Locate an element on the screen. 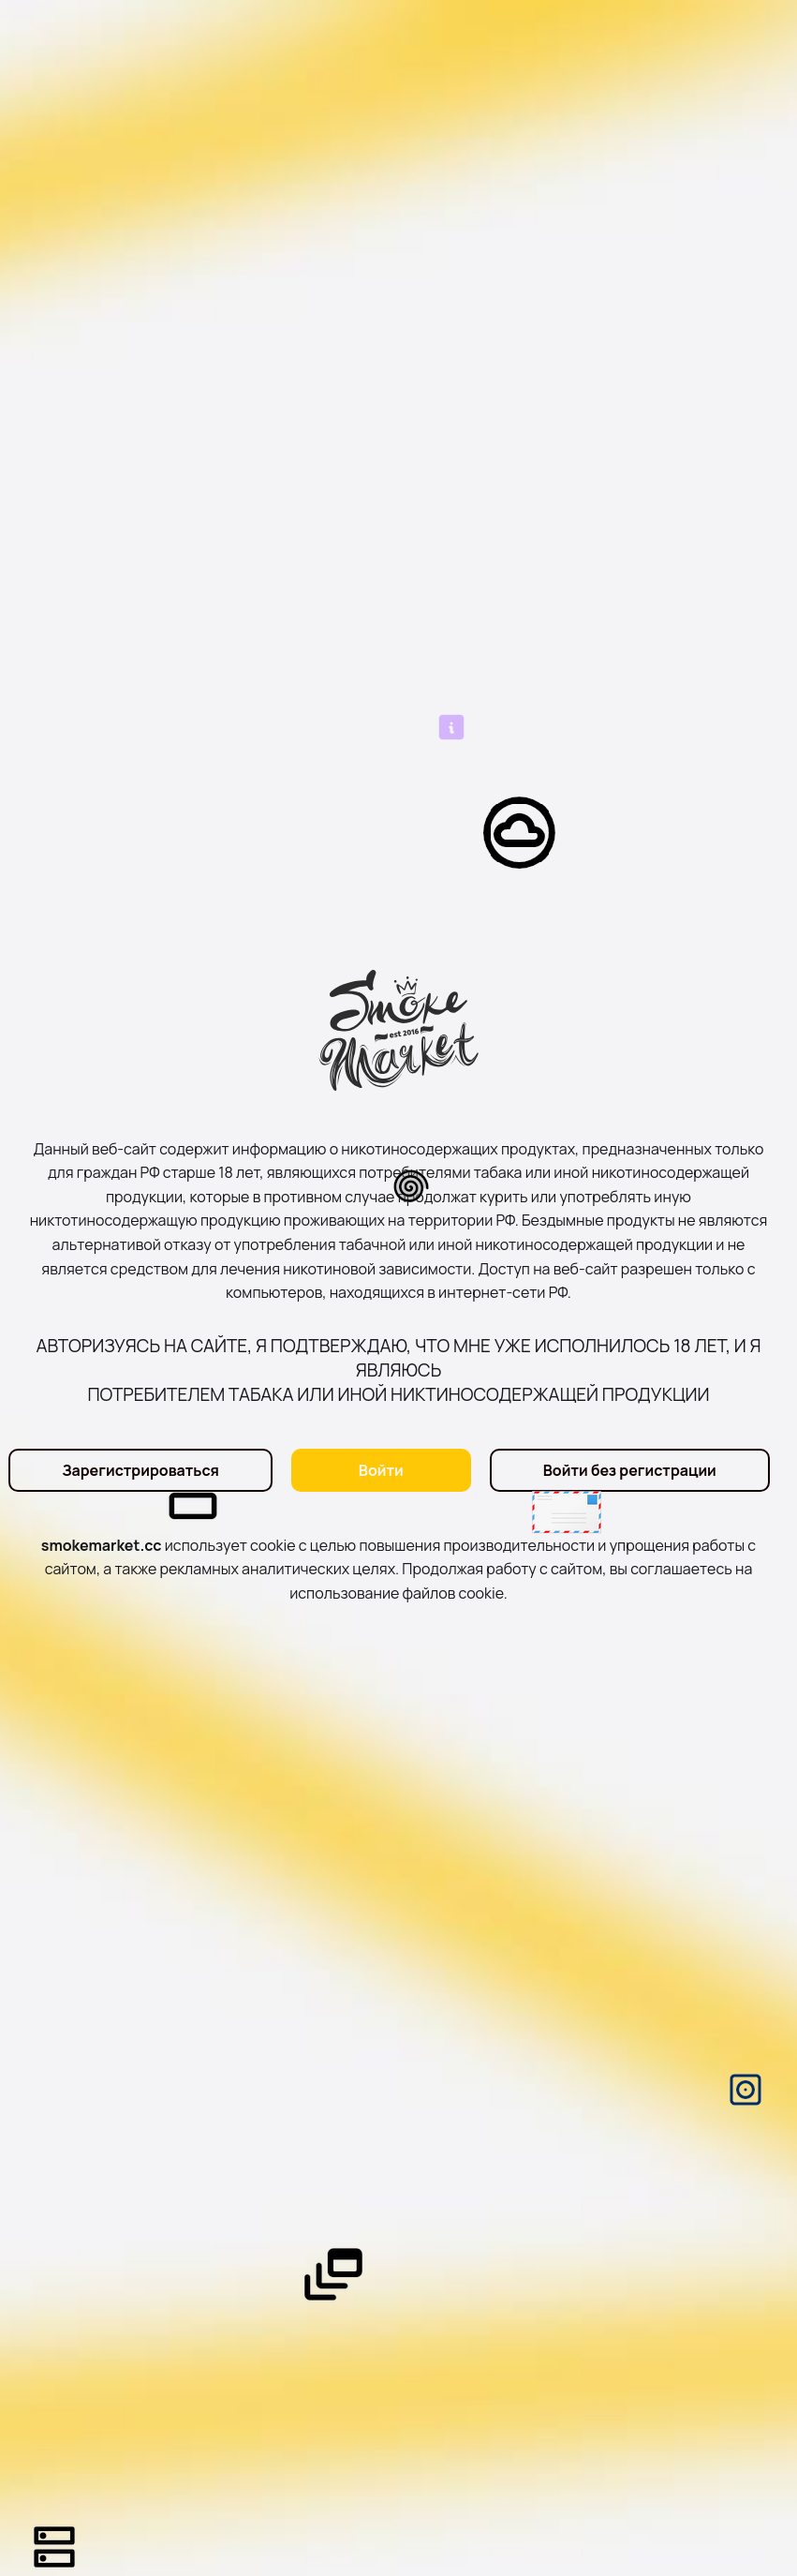 The width and height of the screenshot is (797, 2576). view more information or details is located at coordinates (451, 727).